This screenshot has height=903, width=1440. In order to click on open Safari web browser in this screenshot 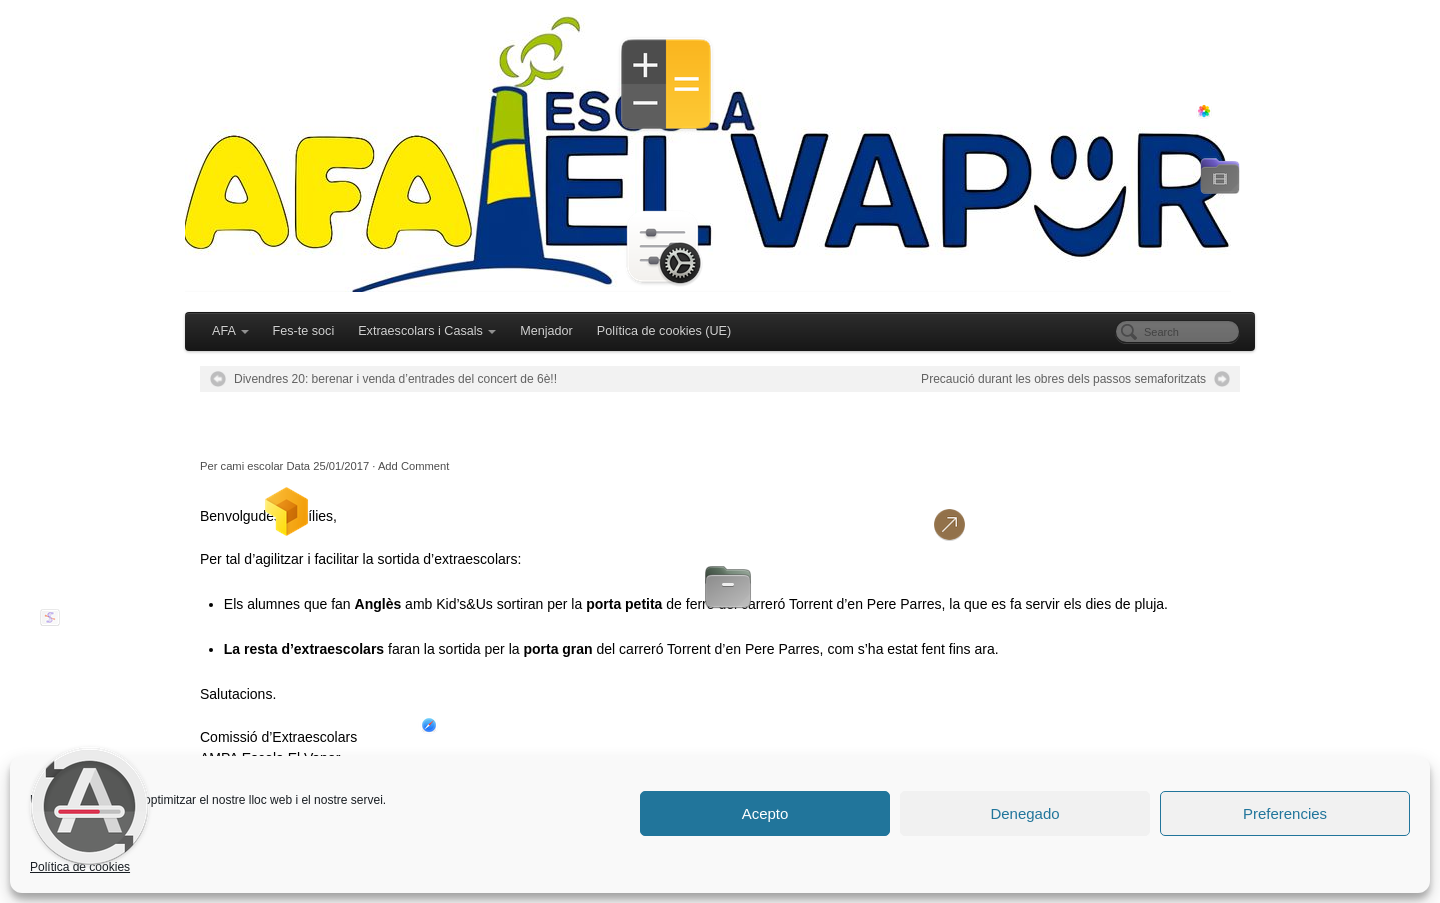, I will do `click(429, 725)`.